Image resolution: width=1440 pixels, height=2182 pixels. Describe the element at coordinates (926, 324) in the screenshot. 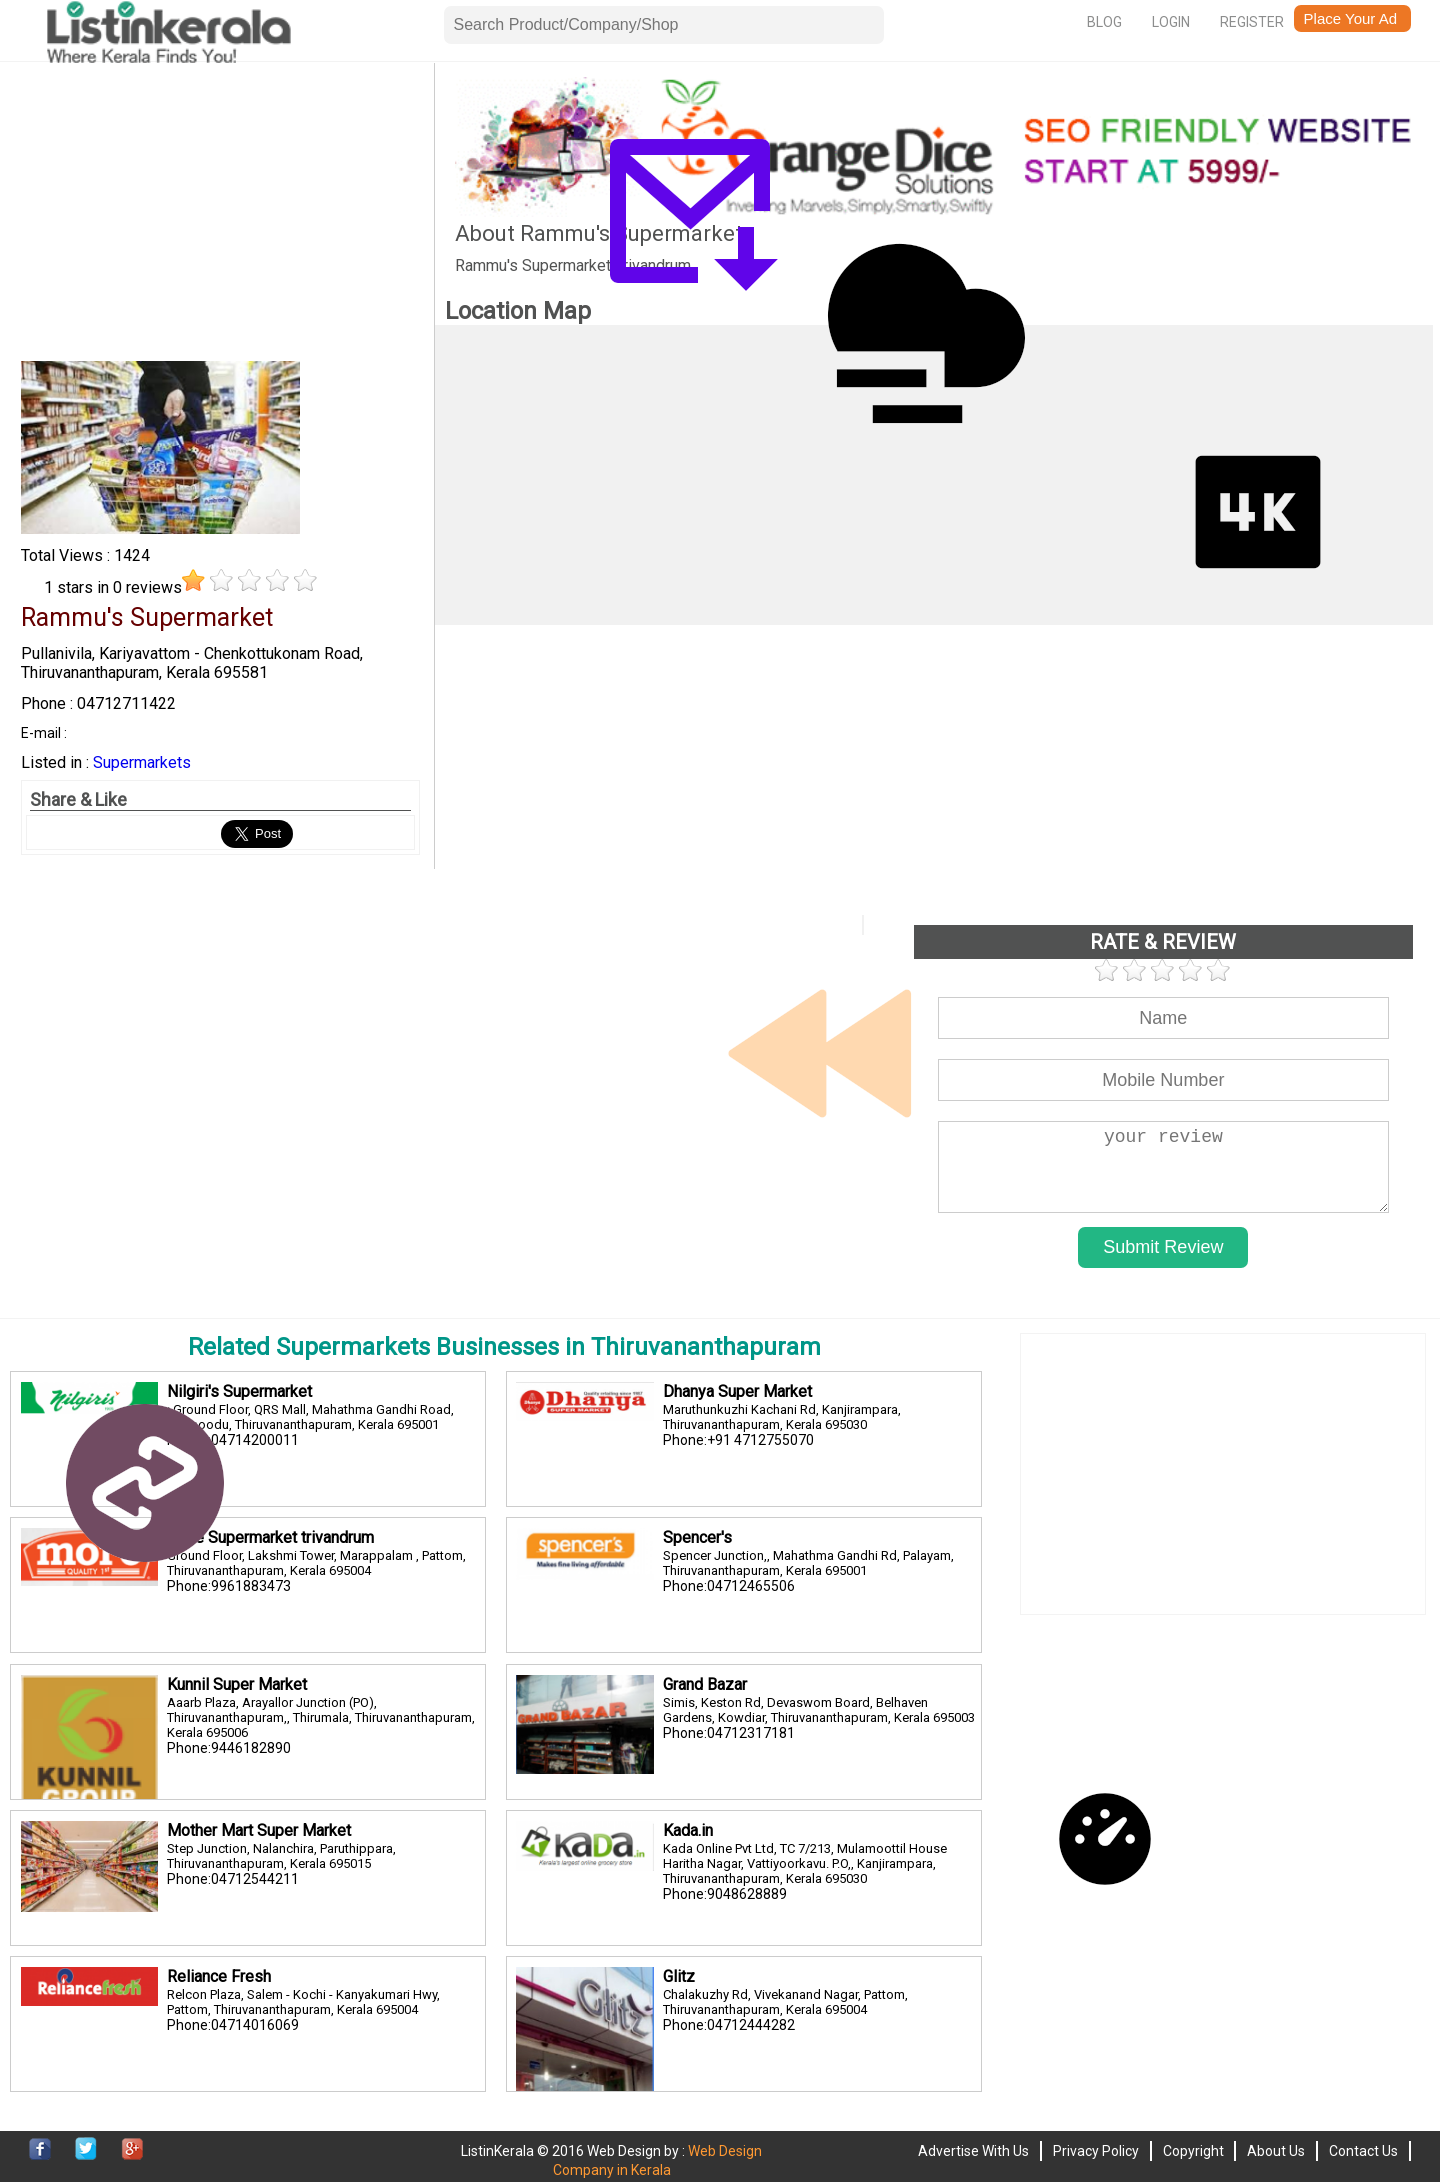

I see `indicates windy weather conditions` at that location.